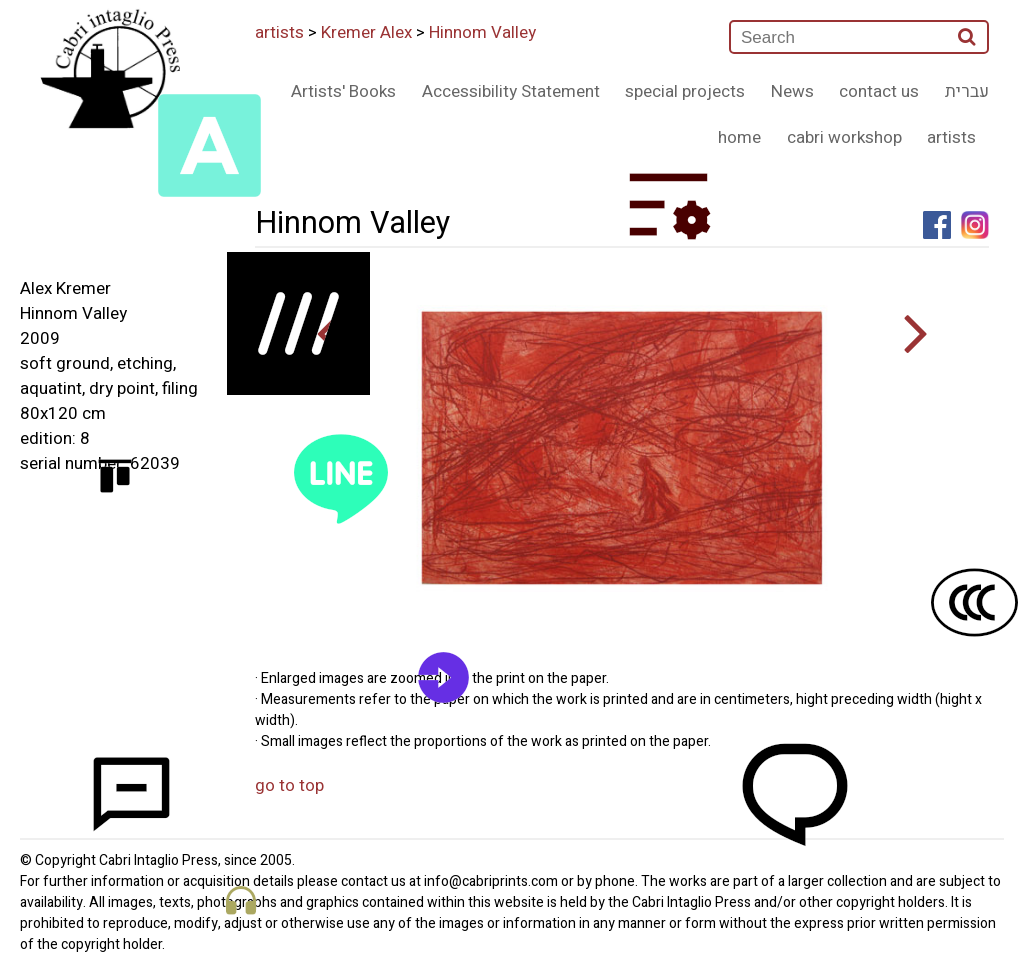  Describe the element at coordinates (298, 323) in the screenshot. I see `open the what3words location app` at that location.